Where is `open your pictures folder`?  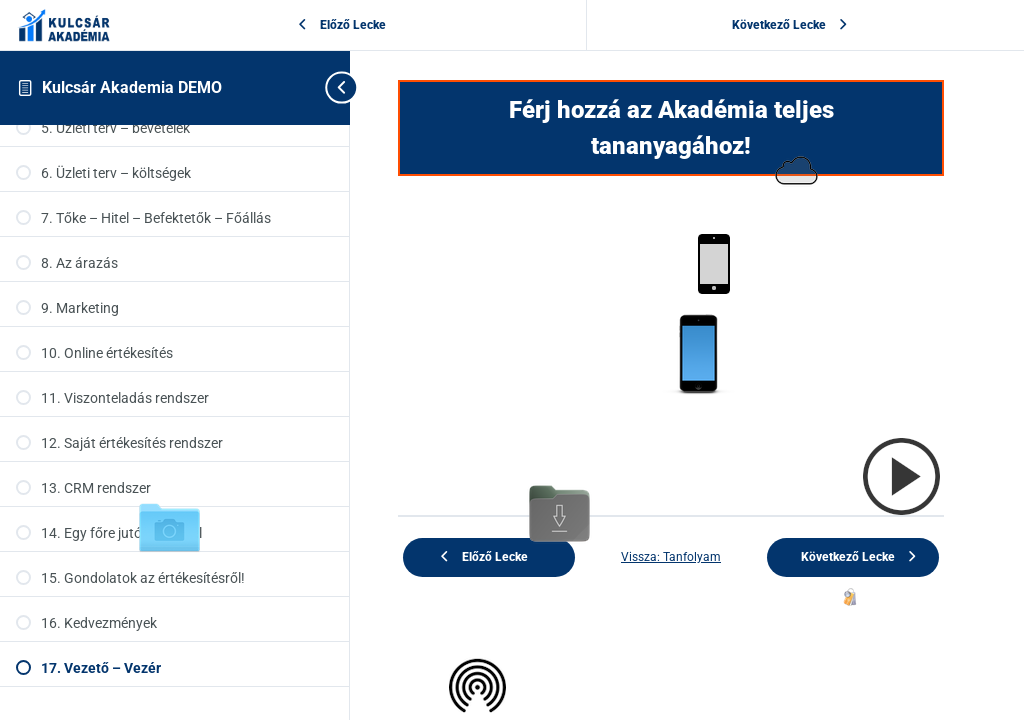
open your pictures folder is located at coordinates (169, 527).